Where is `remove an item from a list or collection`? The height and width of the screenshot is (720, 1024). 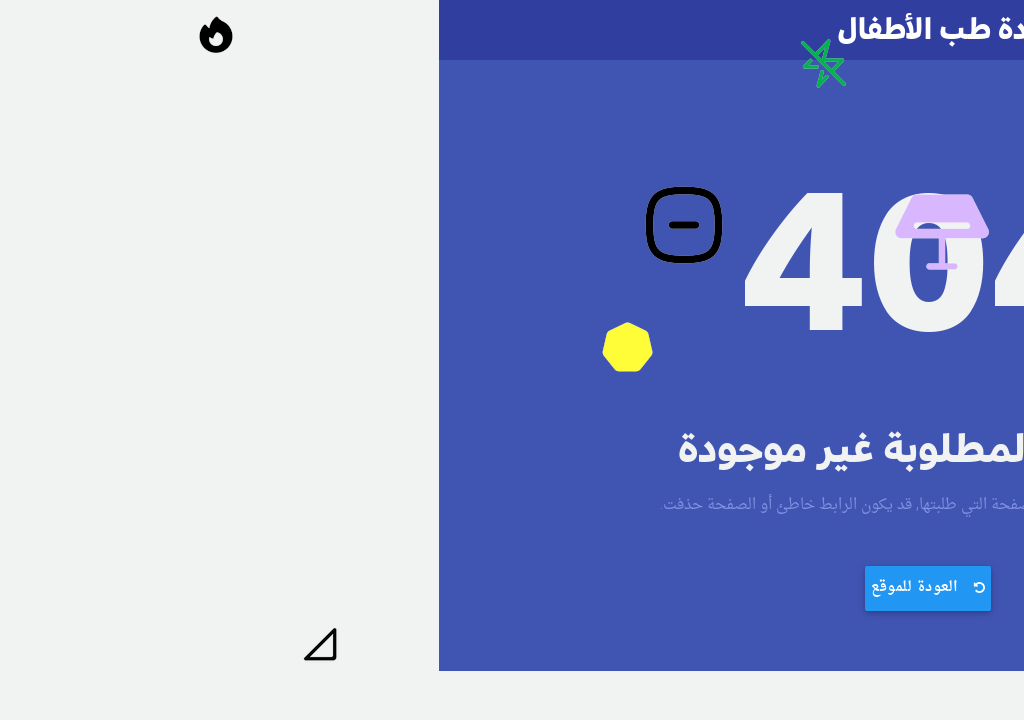
remove an item from a list or collection is located at coordinates (684, 225).